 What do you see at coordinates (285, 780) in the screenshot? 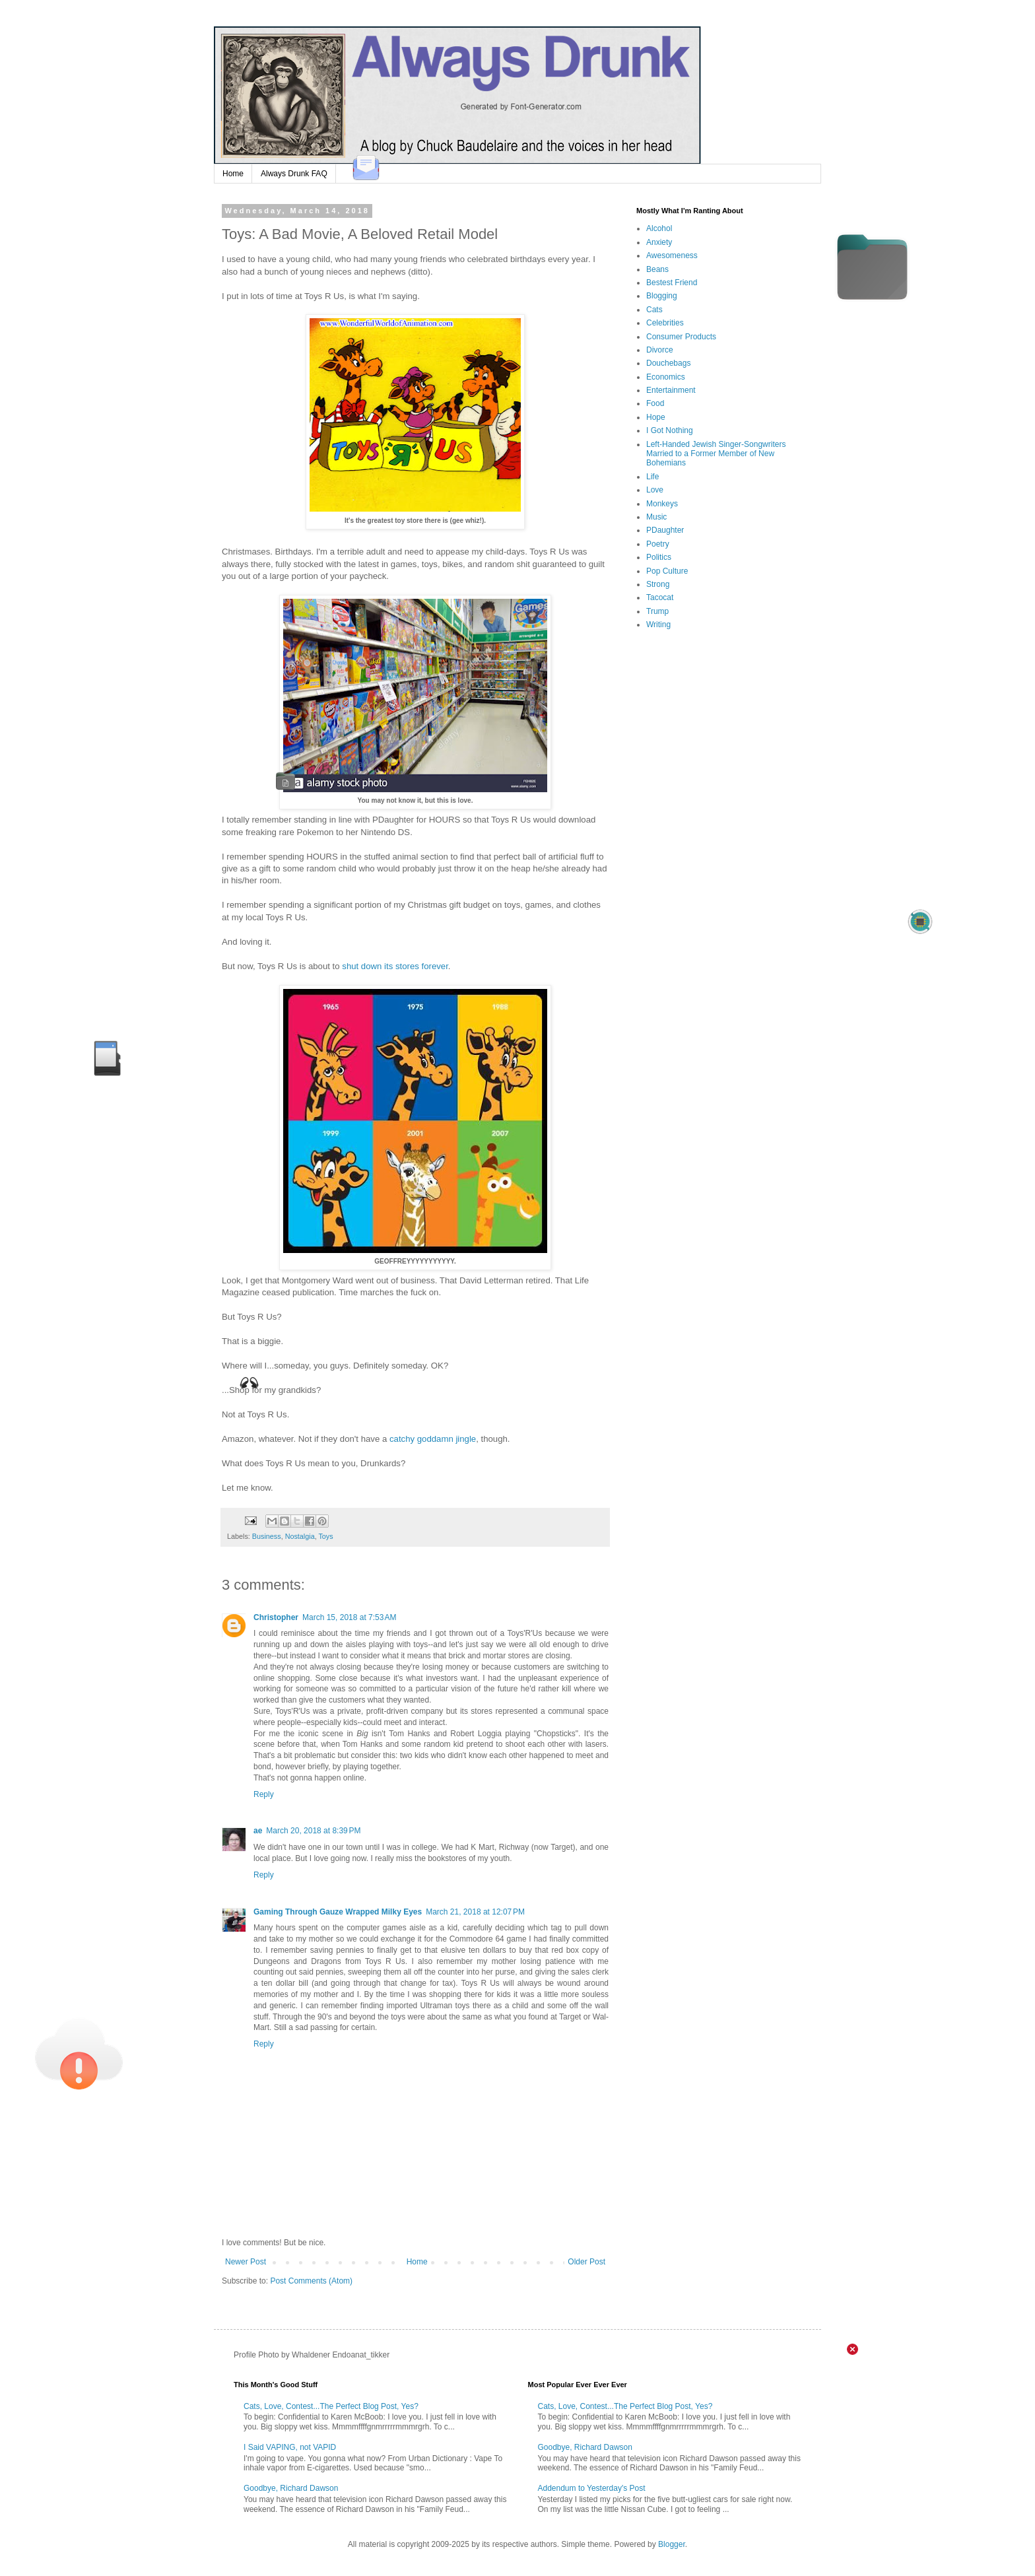
I see `open your documents folder` at bounding box center [285, 780].